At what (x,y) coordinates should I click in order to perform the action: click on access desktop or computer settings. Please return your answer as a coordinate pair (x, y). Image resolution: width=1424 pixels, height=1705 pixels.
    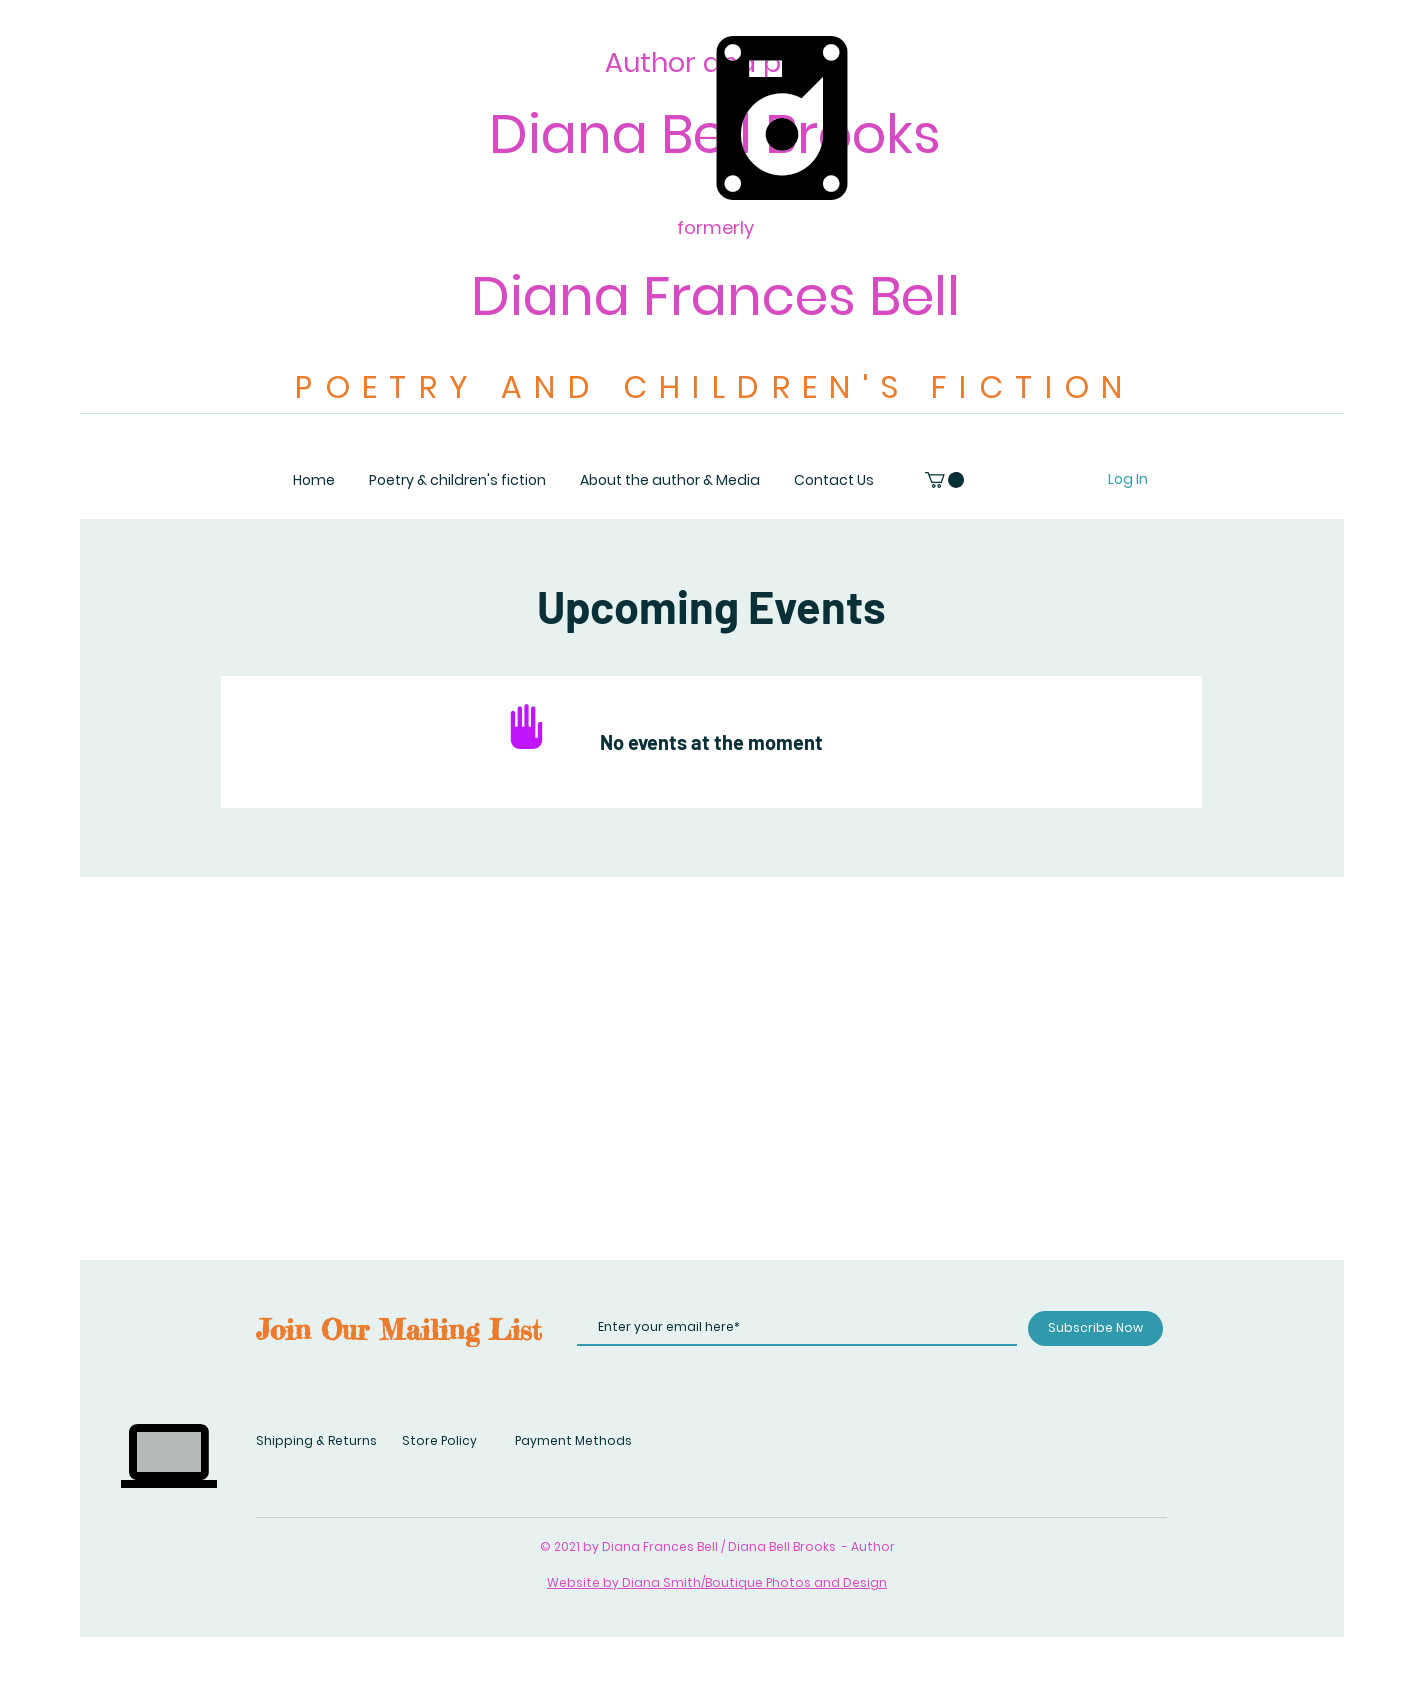
    Looking at the image, I should click on (169, 1456).